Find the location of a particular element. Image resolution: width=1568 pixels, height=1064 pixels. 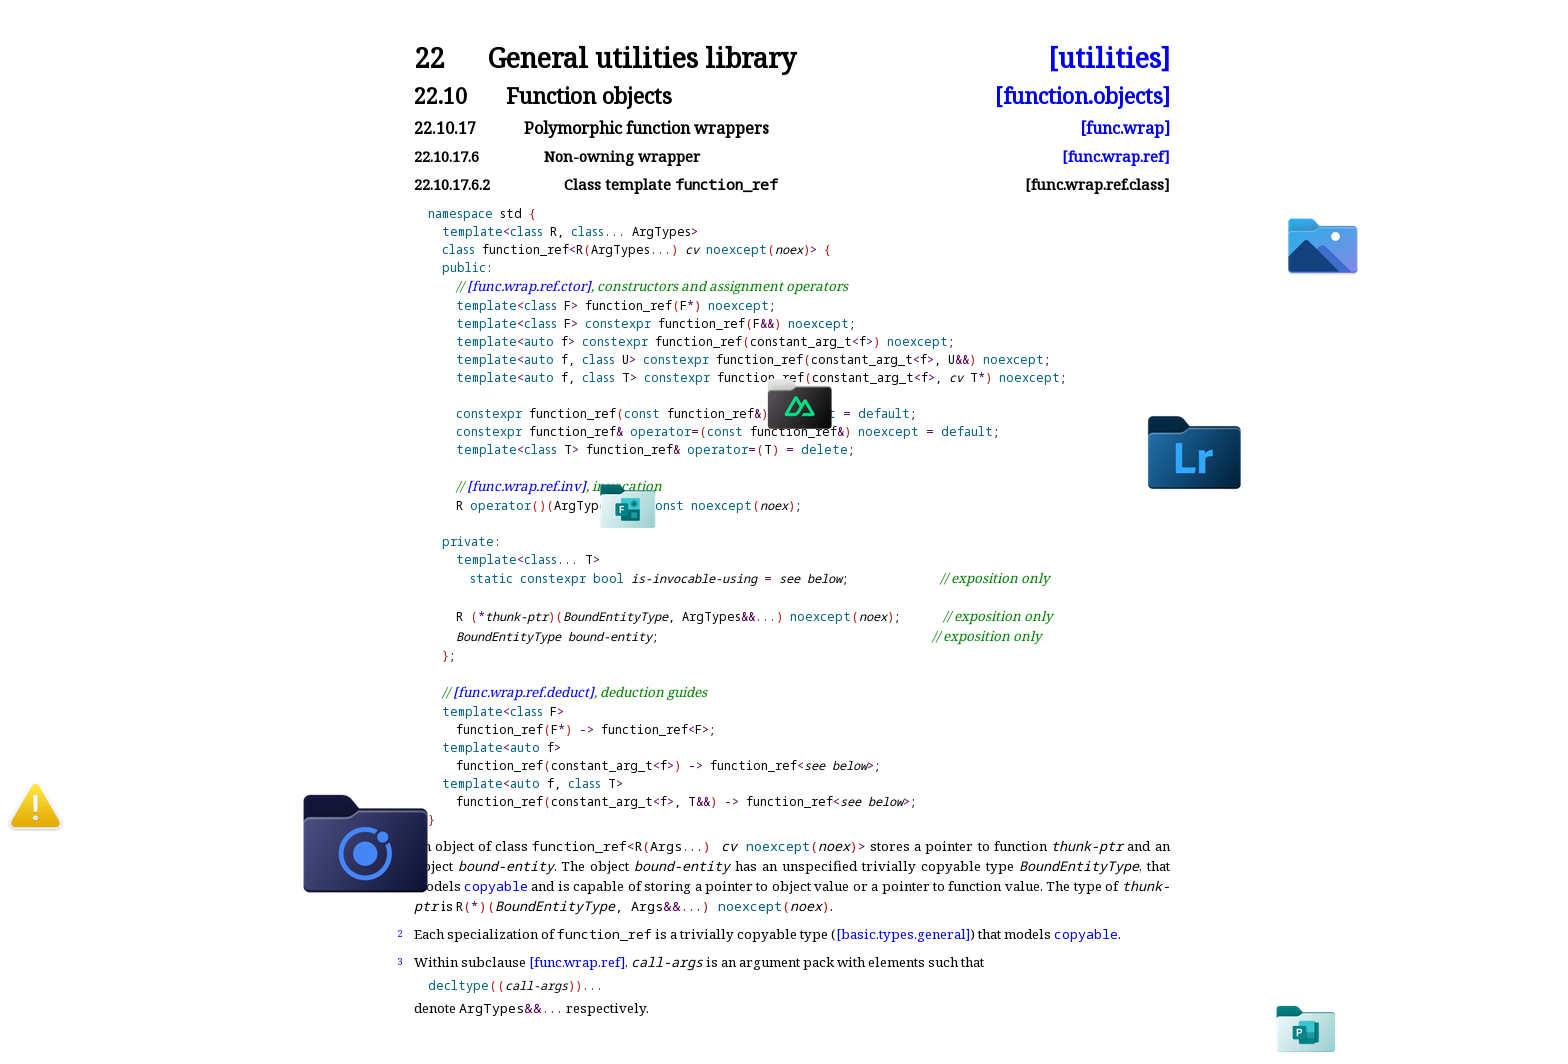

open nuxt.js project folder is located at coordinates (799, 405).